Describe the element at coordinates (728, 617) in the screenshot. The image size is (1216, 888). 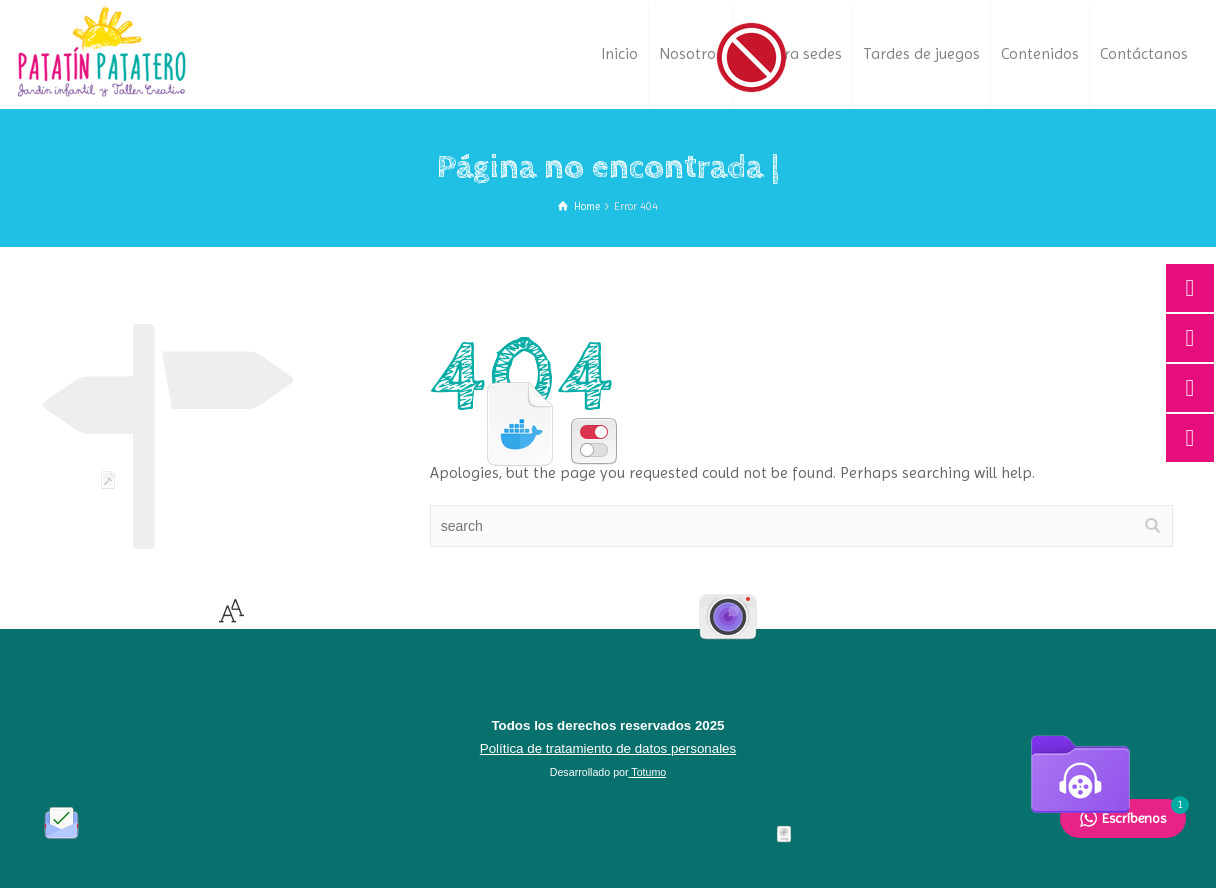
I see `open the camera app` at that location.